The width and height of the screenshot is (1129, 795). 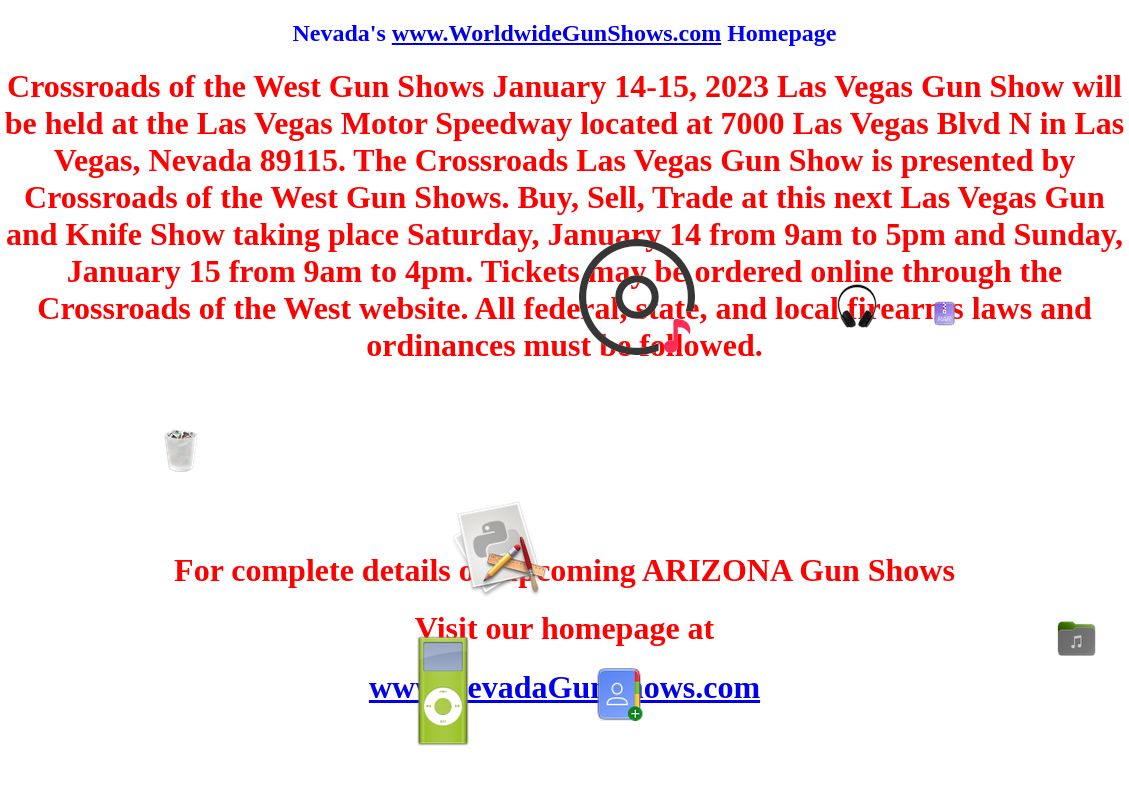 I want to click on open your music folder, so click(x=1076, y=638).